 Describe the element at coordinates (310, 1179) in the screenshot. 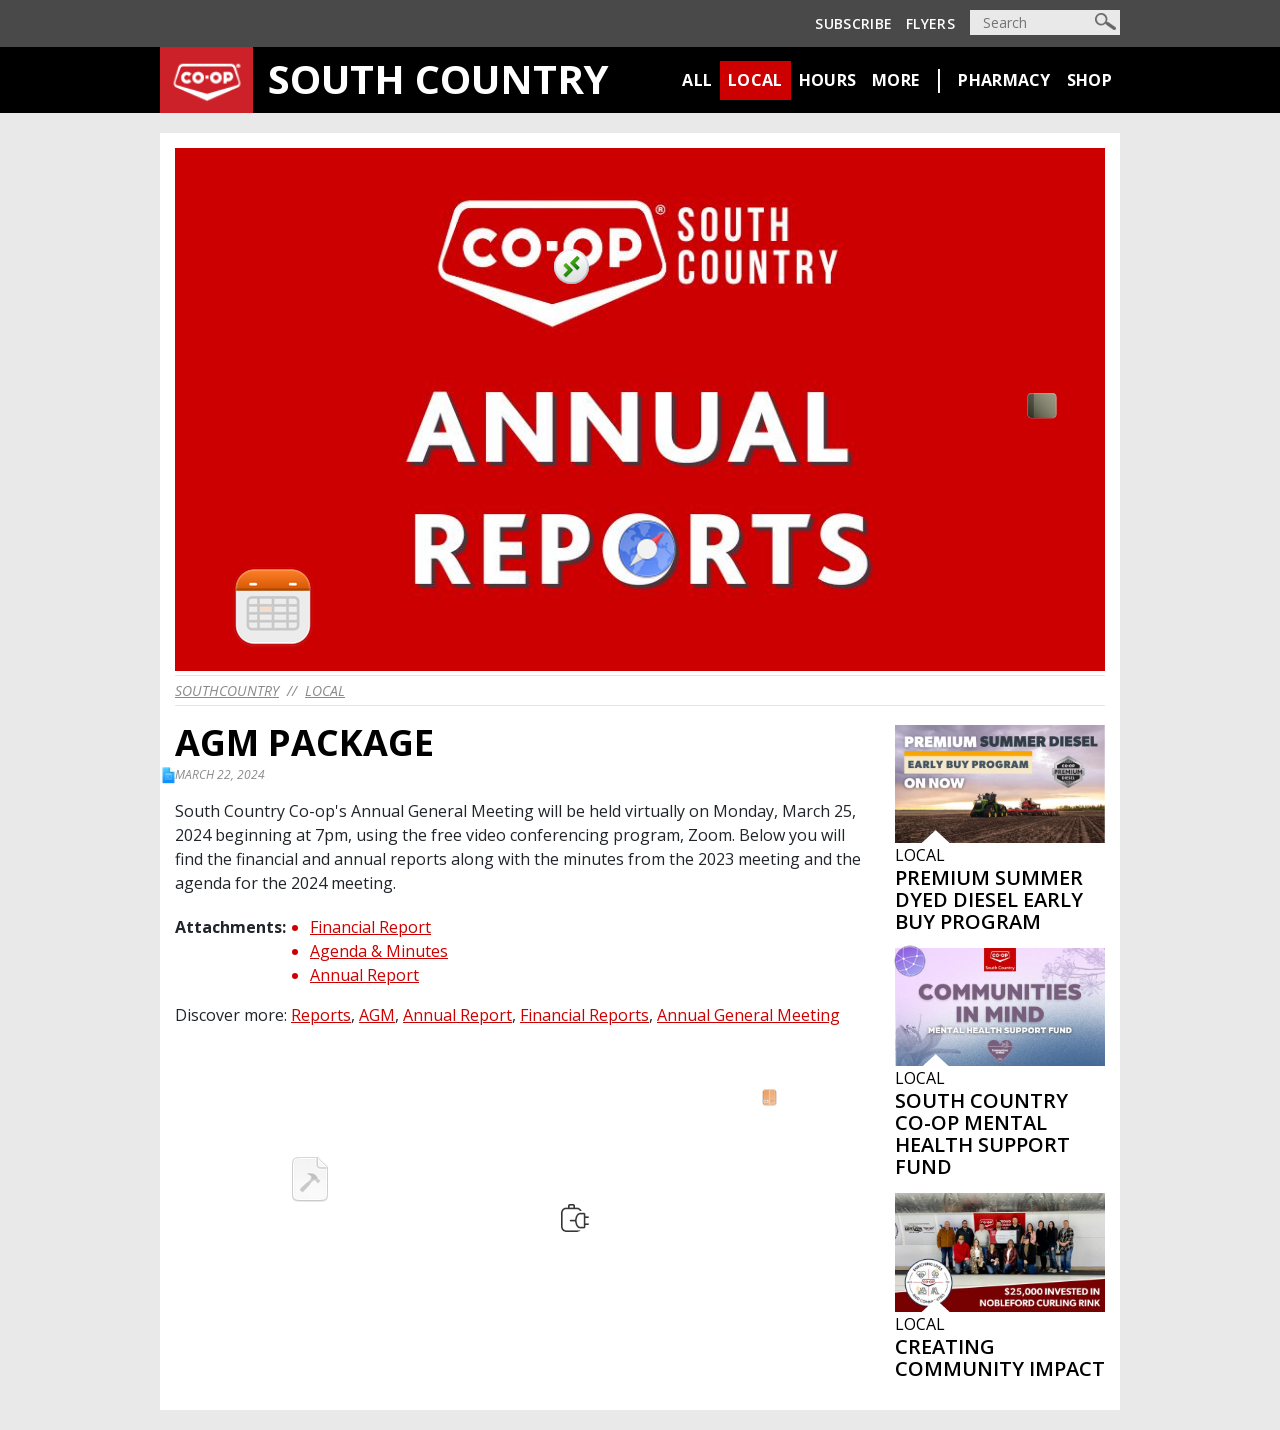

I see `a cmake build configuration file` at that location.